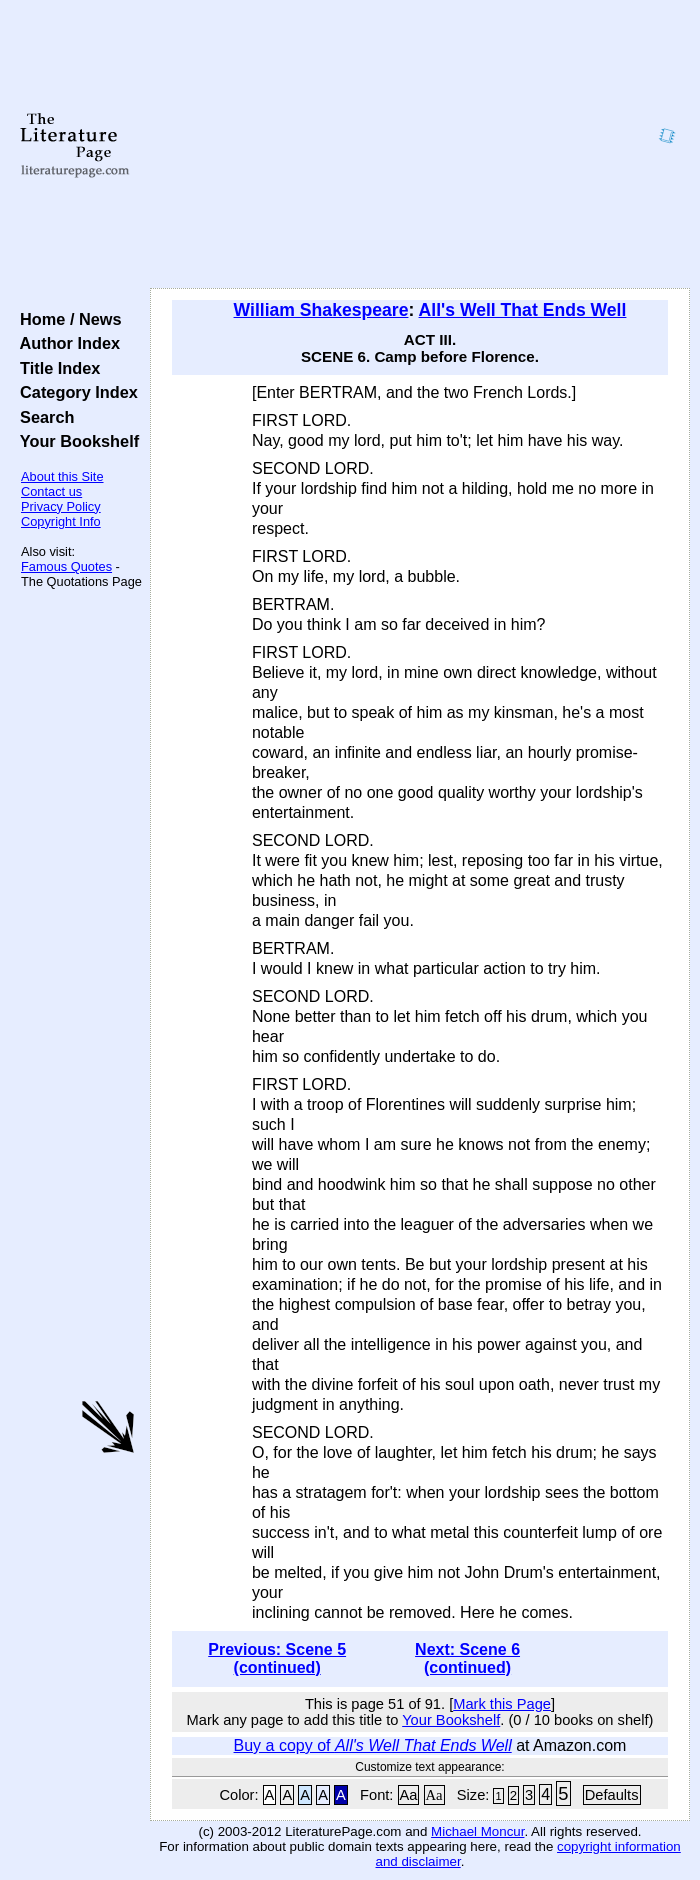  Describe the element at coordinates (667, 136) in the screenshot. I see `view hardware or processor information` at that location.